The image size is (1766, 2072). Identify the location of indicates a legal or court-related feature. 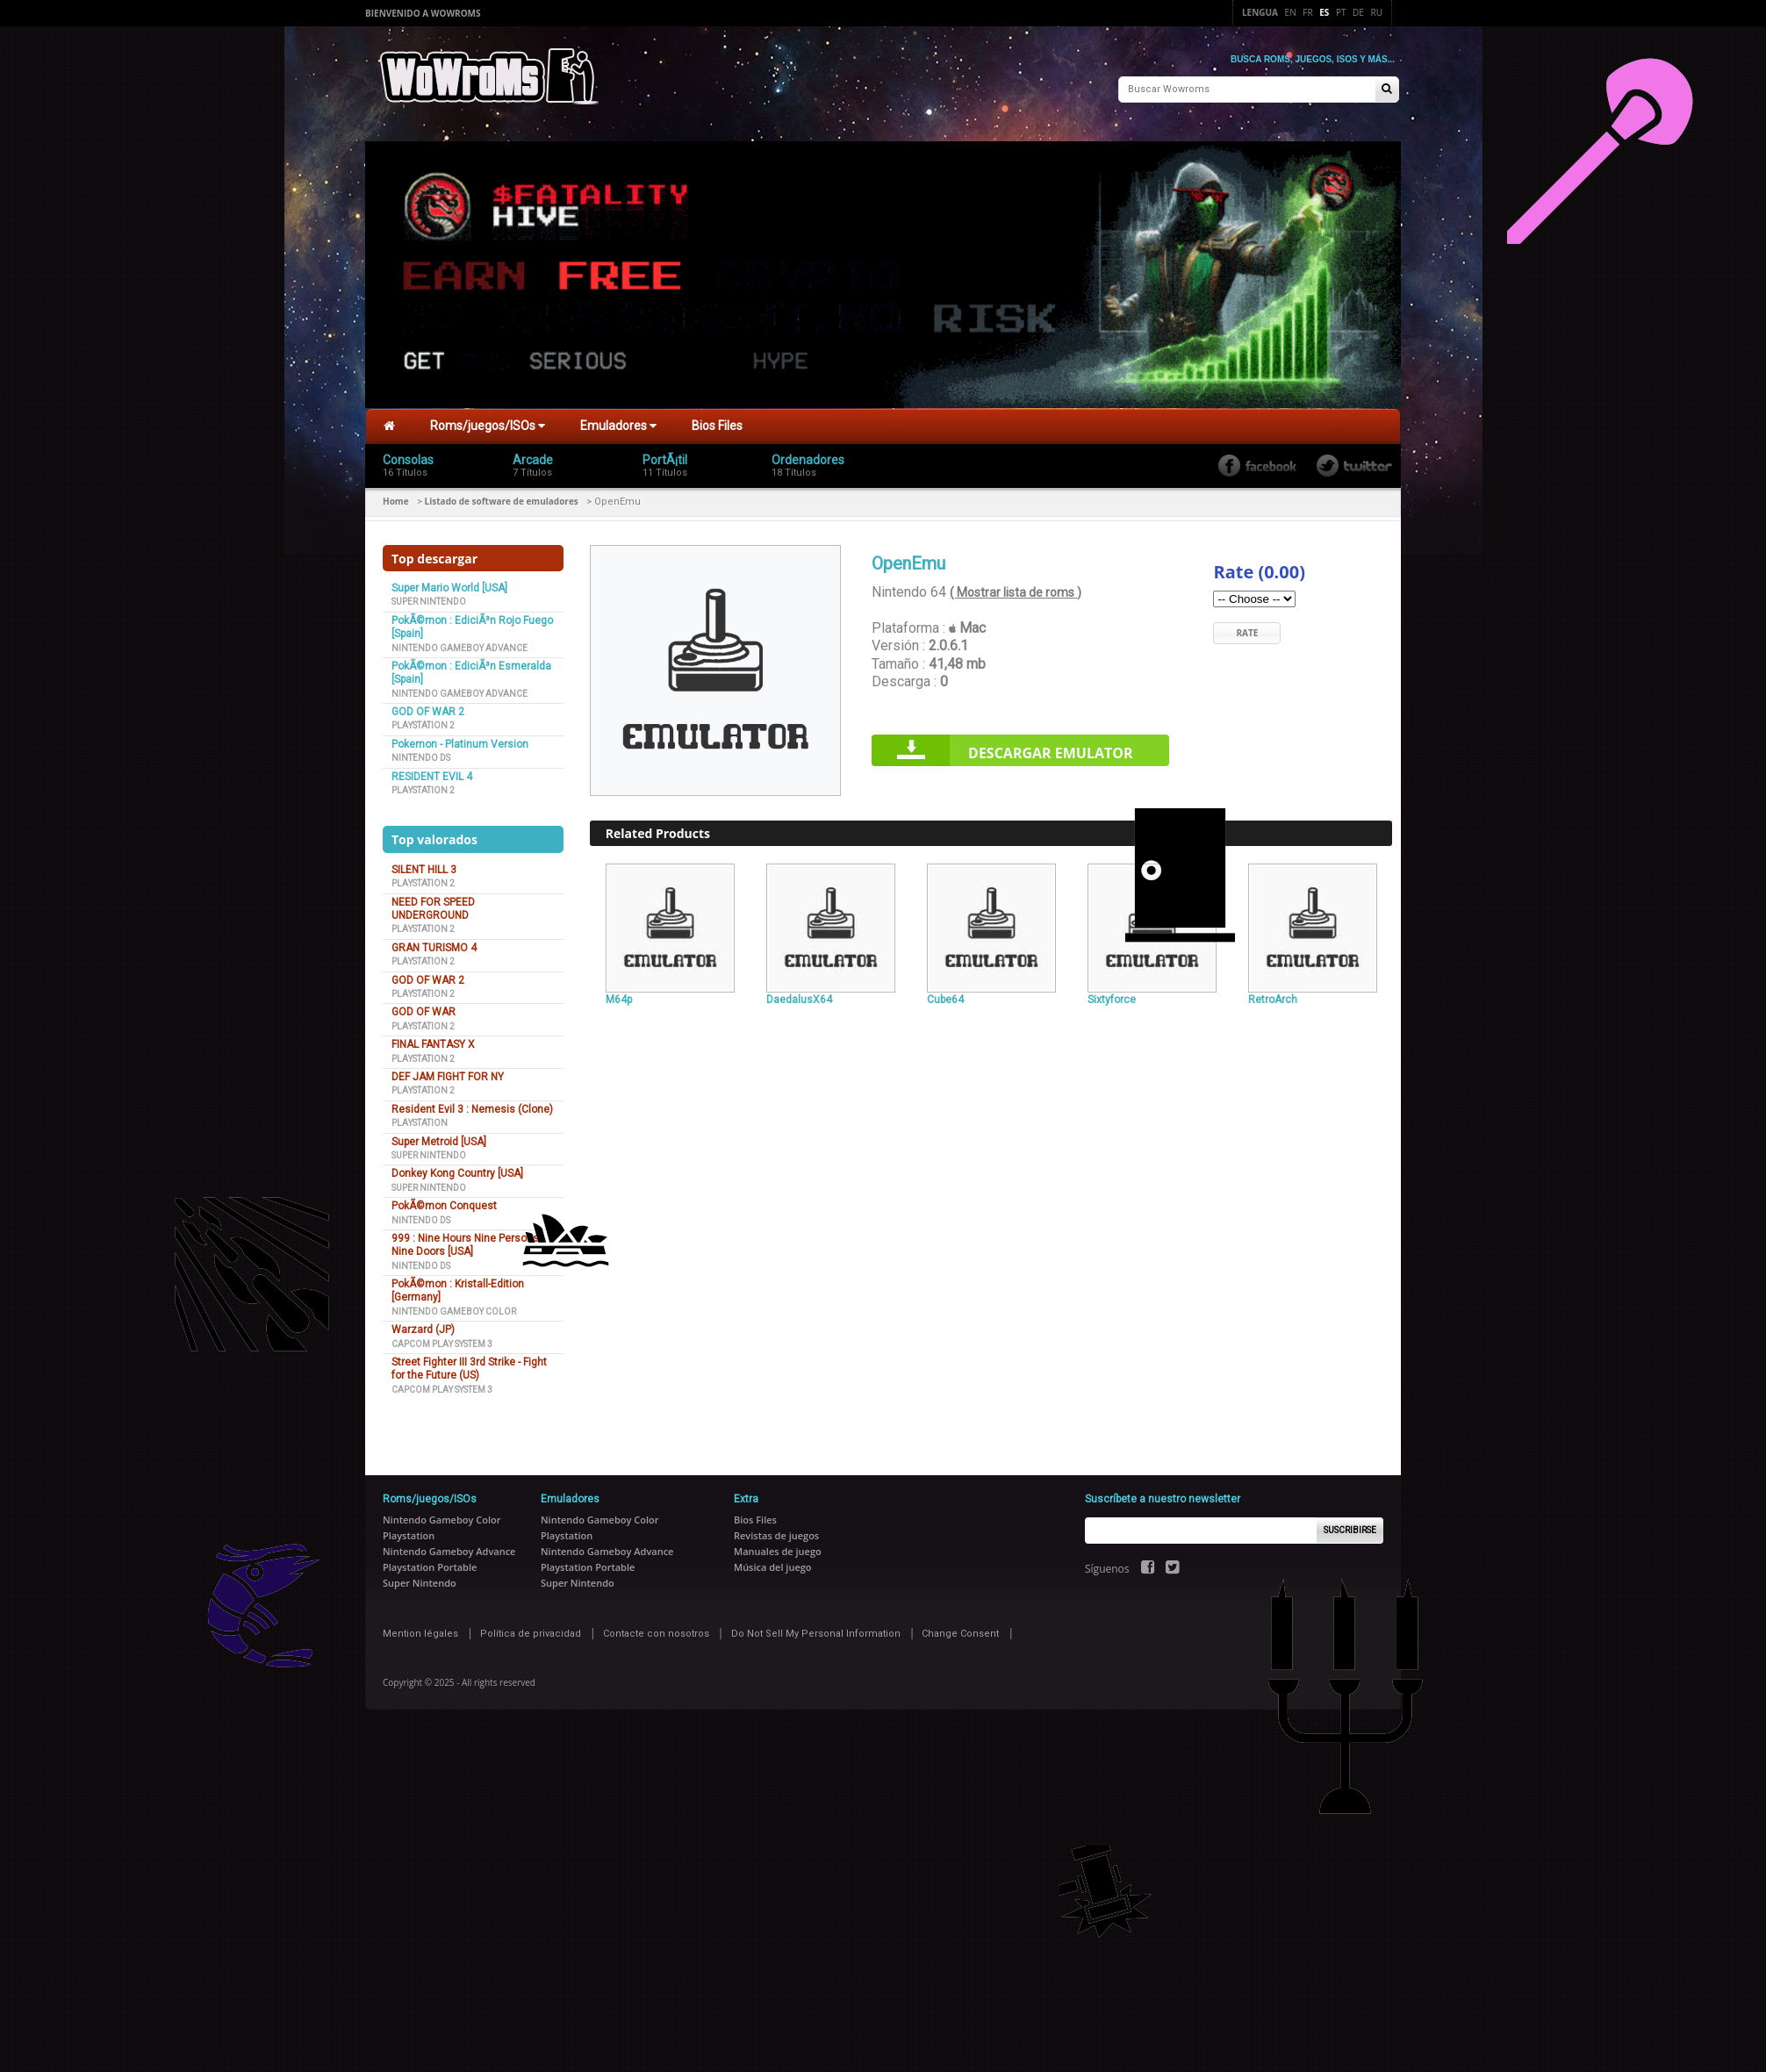
(1105, 1891).